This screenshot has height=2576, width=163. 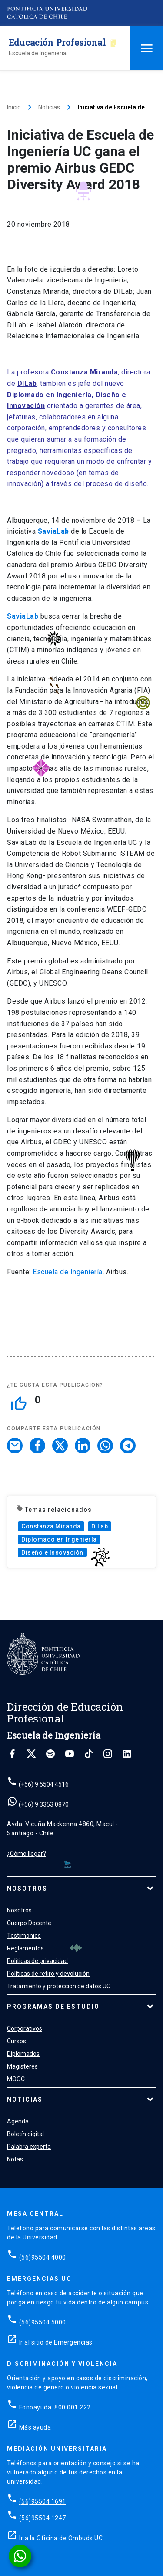 What do you see at coordinates (83, 191) in the screenshot?
I see `browse office furniture options` at bounding box center [83, 191].